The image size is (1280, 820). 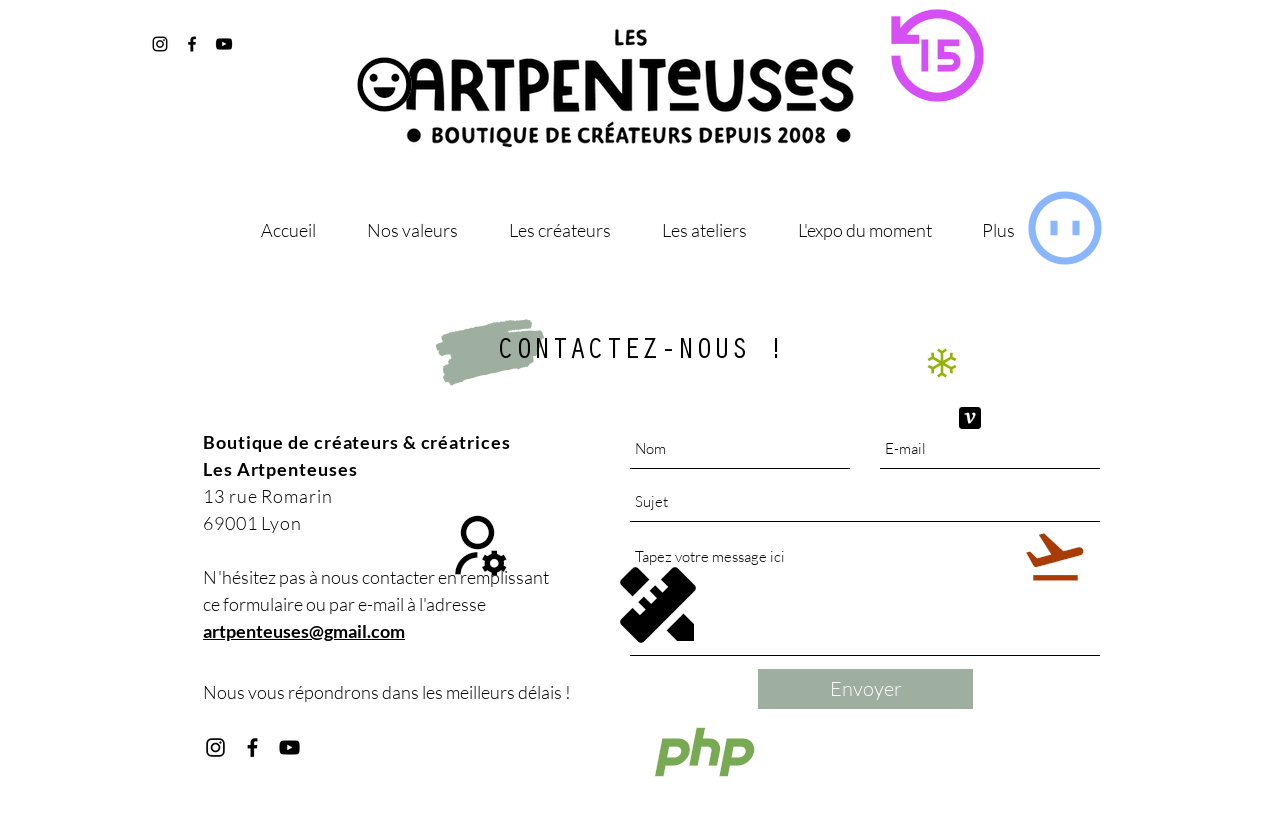 What do you see at coordinates (658, 605) in the screenshot?
I see `access design tools` at bounding box center [658, 605].